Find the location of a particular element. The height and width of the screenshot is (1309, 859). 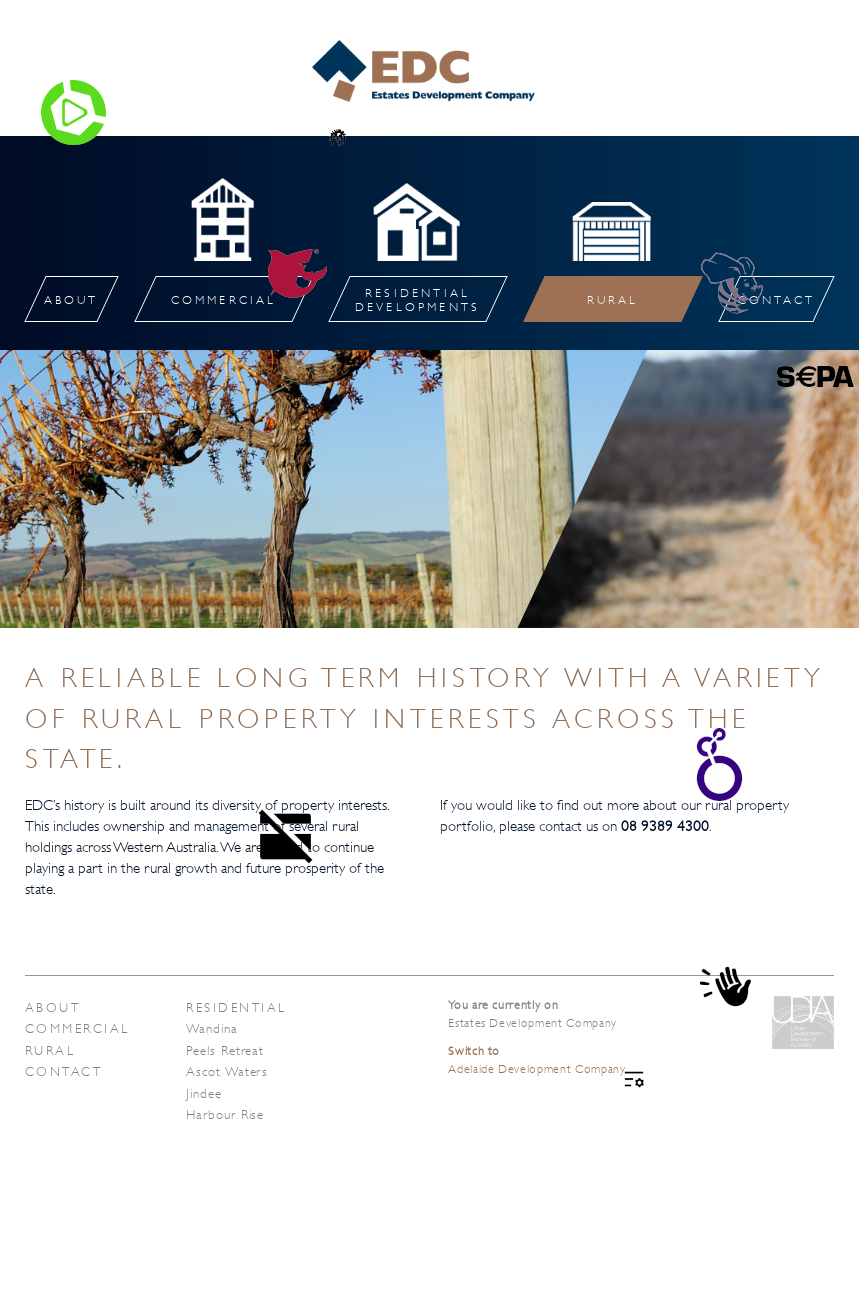

freenas open-source storage software logo is located at coordinates (297, 273).